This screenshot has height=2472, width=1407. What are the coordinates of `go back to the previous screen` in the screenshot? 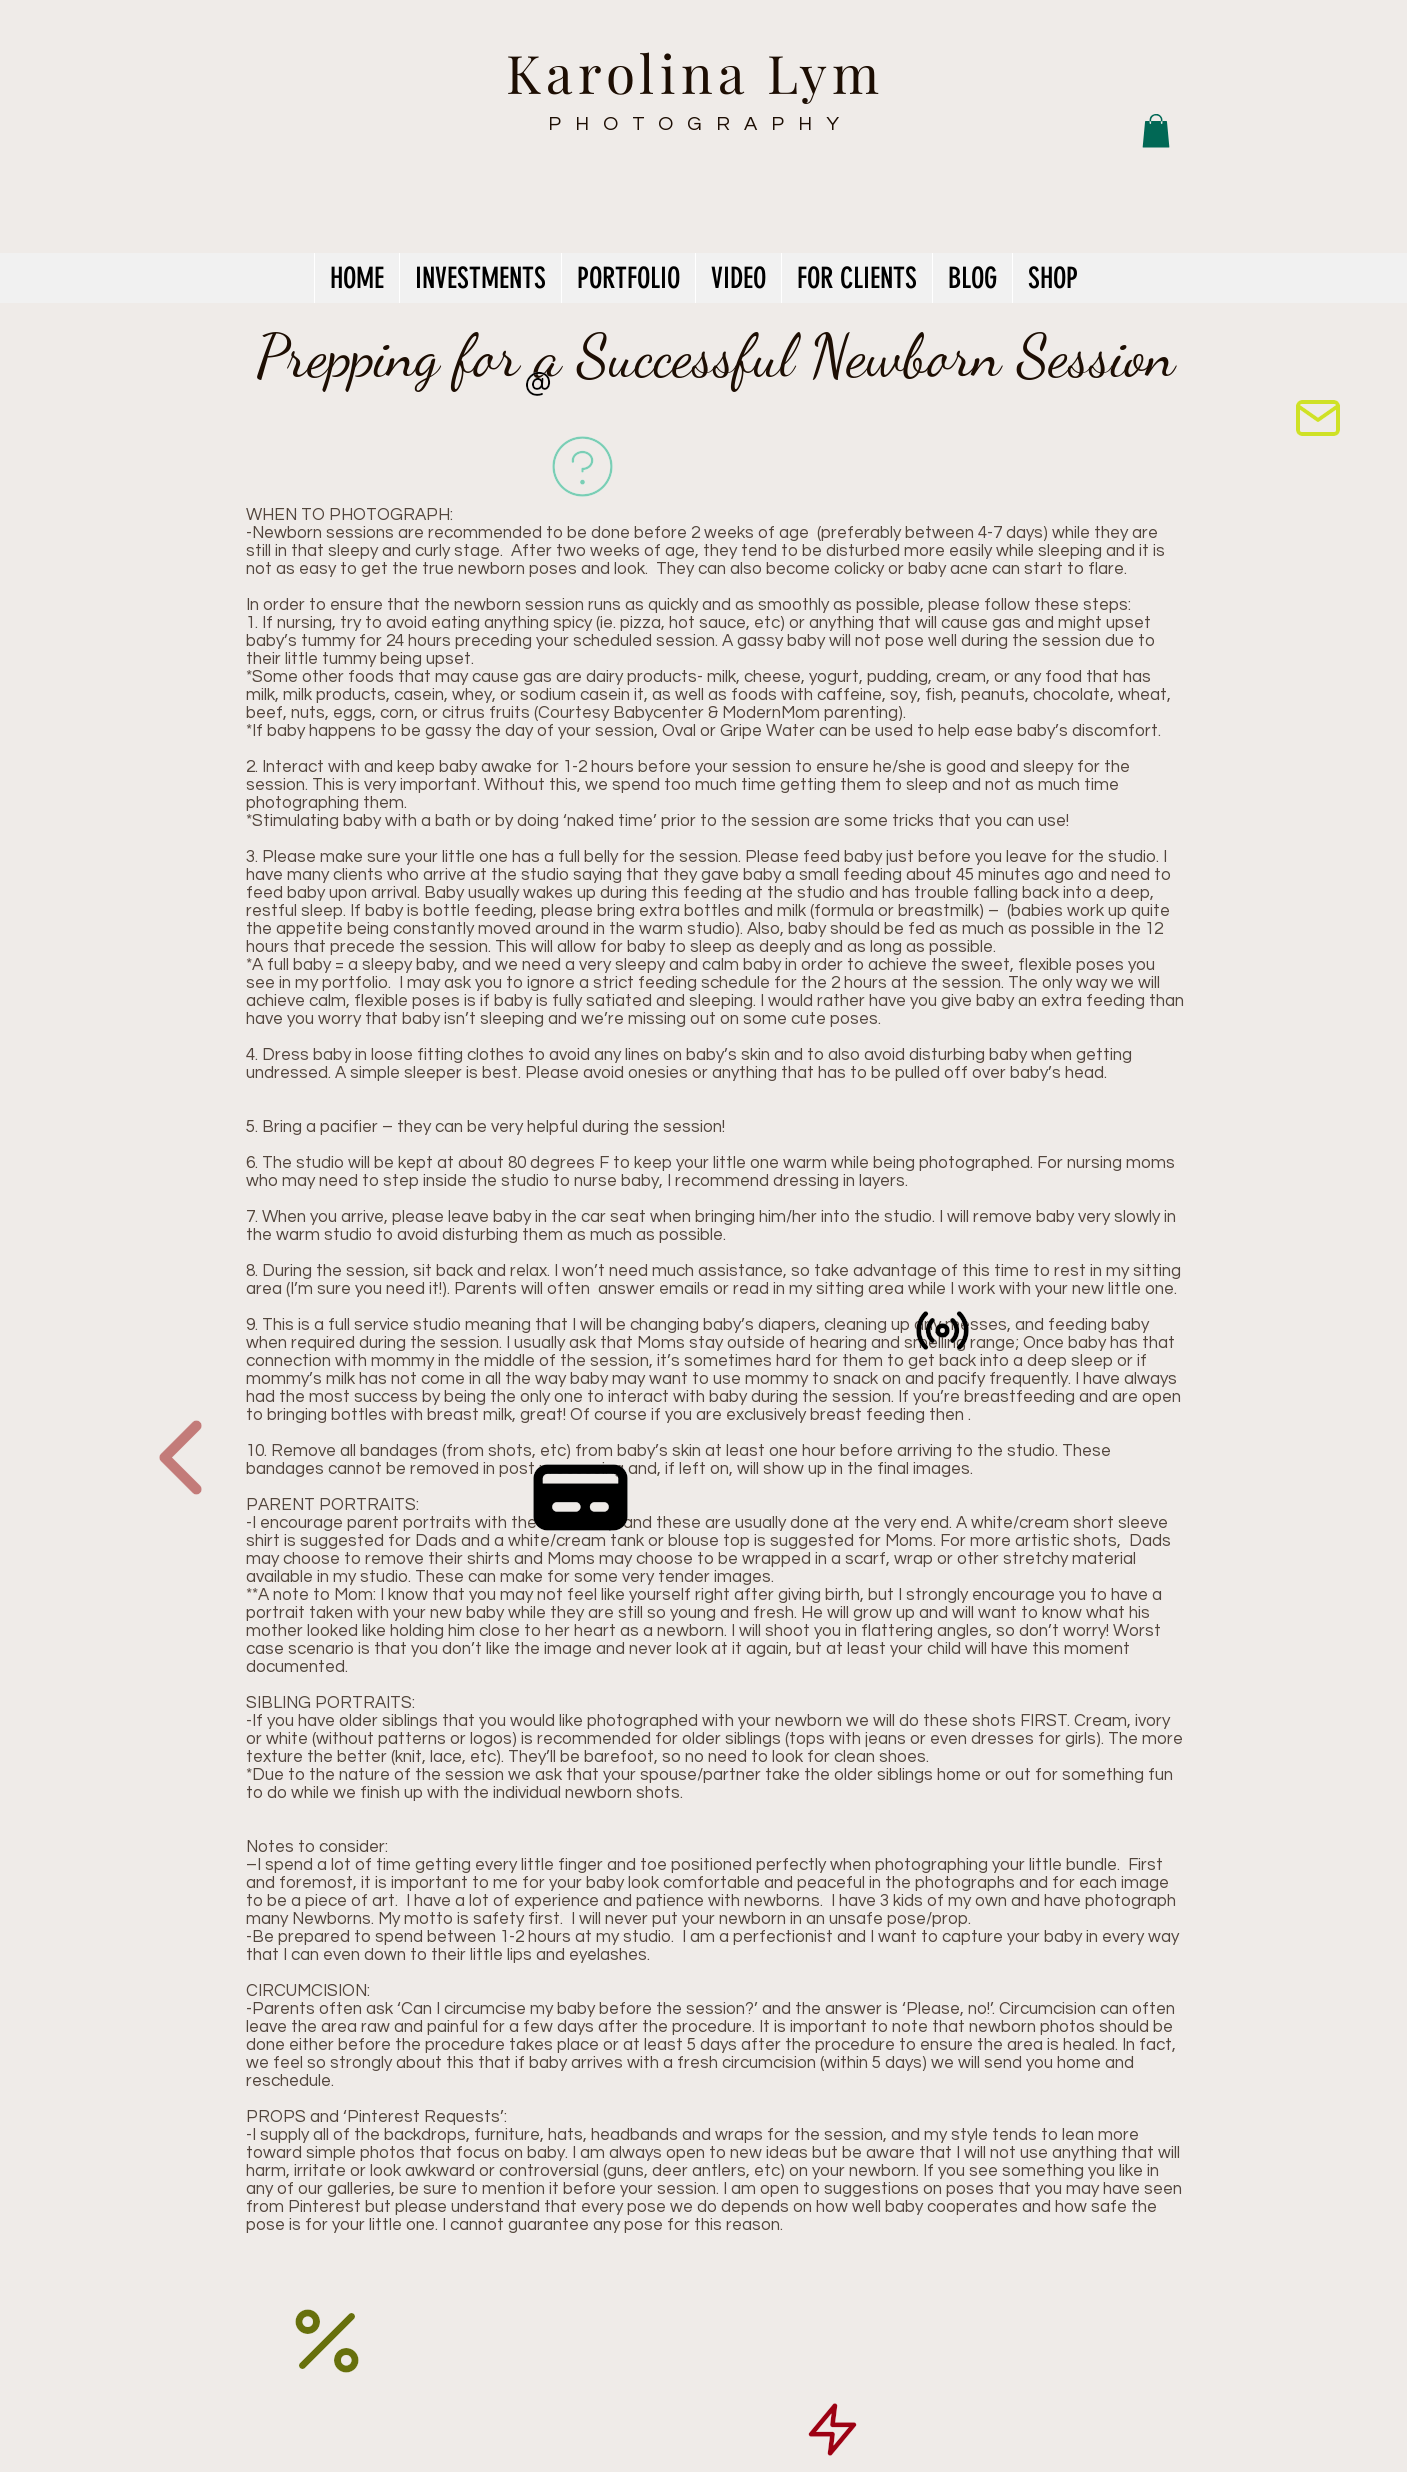 It's located at (180, 1457).